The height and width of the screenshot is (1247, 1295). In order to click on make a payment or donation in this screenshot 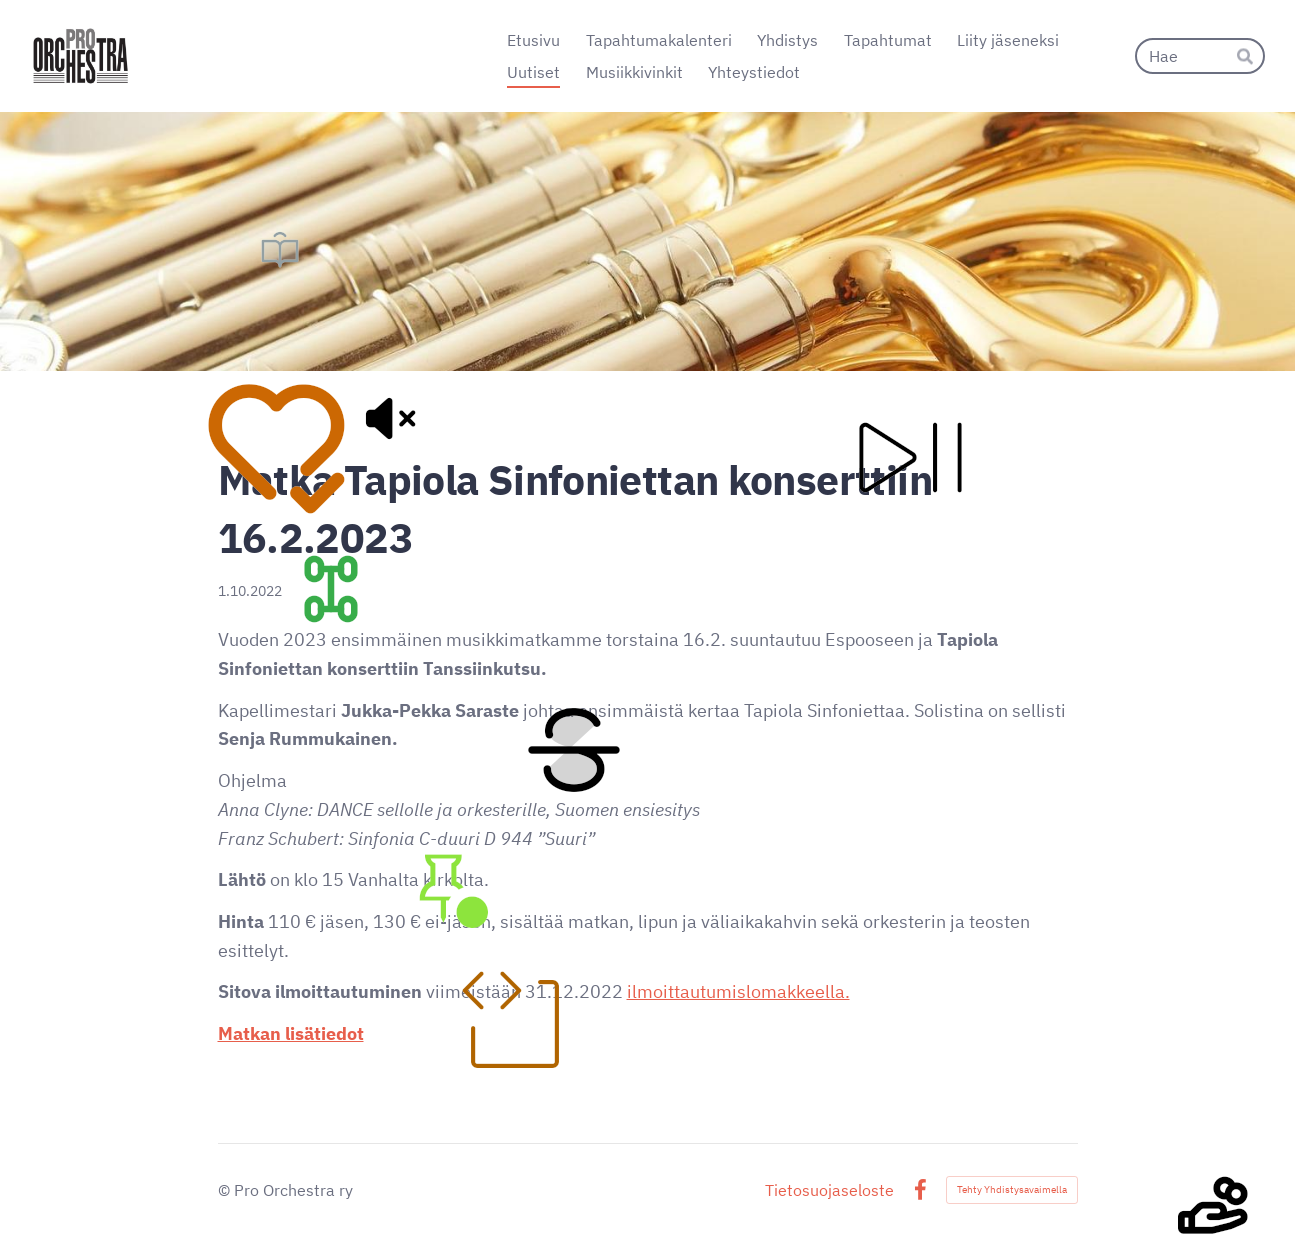, I will do `click(1214, 1207)`.